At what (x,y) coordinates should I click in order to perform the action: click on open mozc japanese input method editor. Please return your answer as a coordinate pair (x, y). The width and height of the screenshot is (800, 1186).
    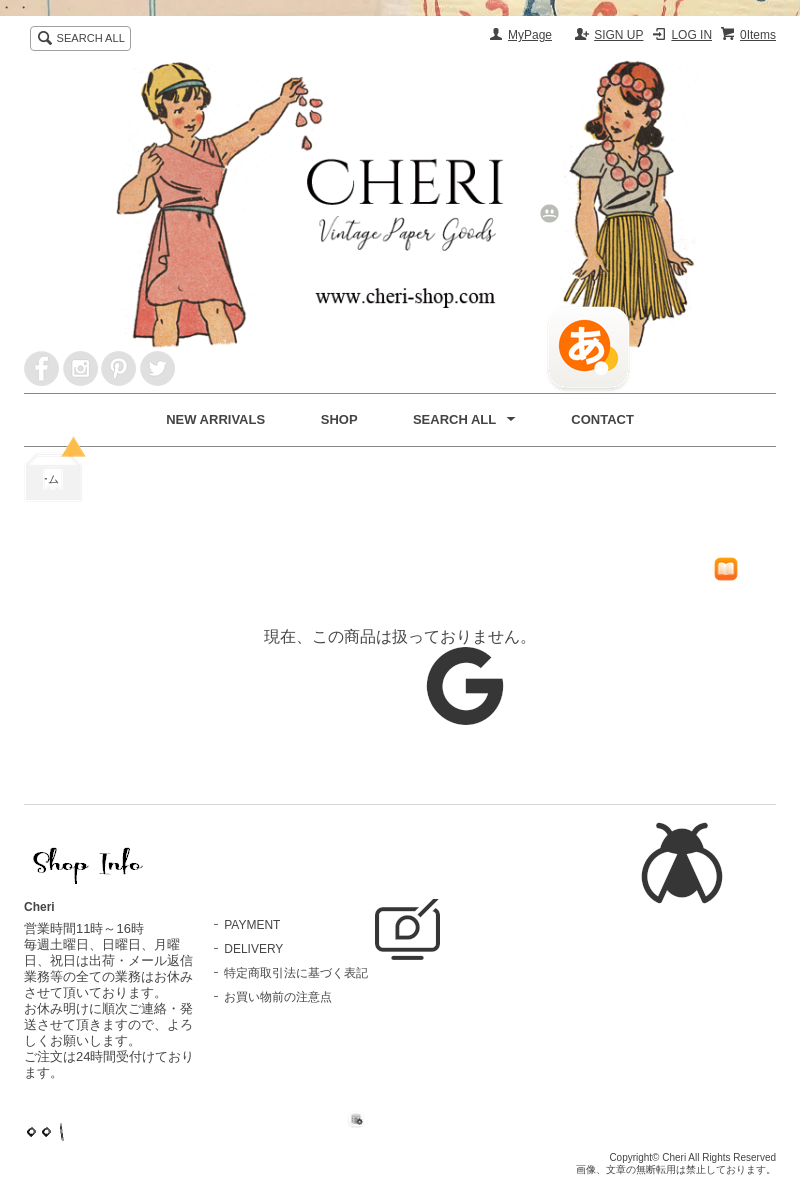
    Looking at the image, I should click on (588, 347).